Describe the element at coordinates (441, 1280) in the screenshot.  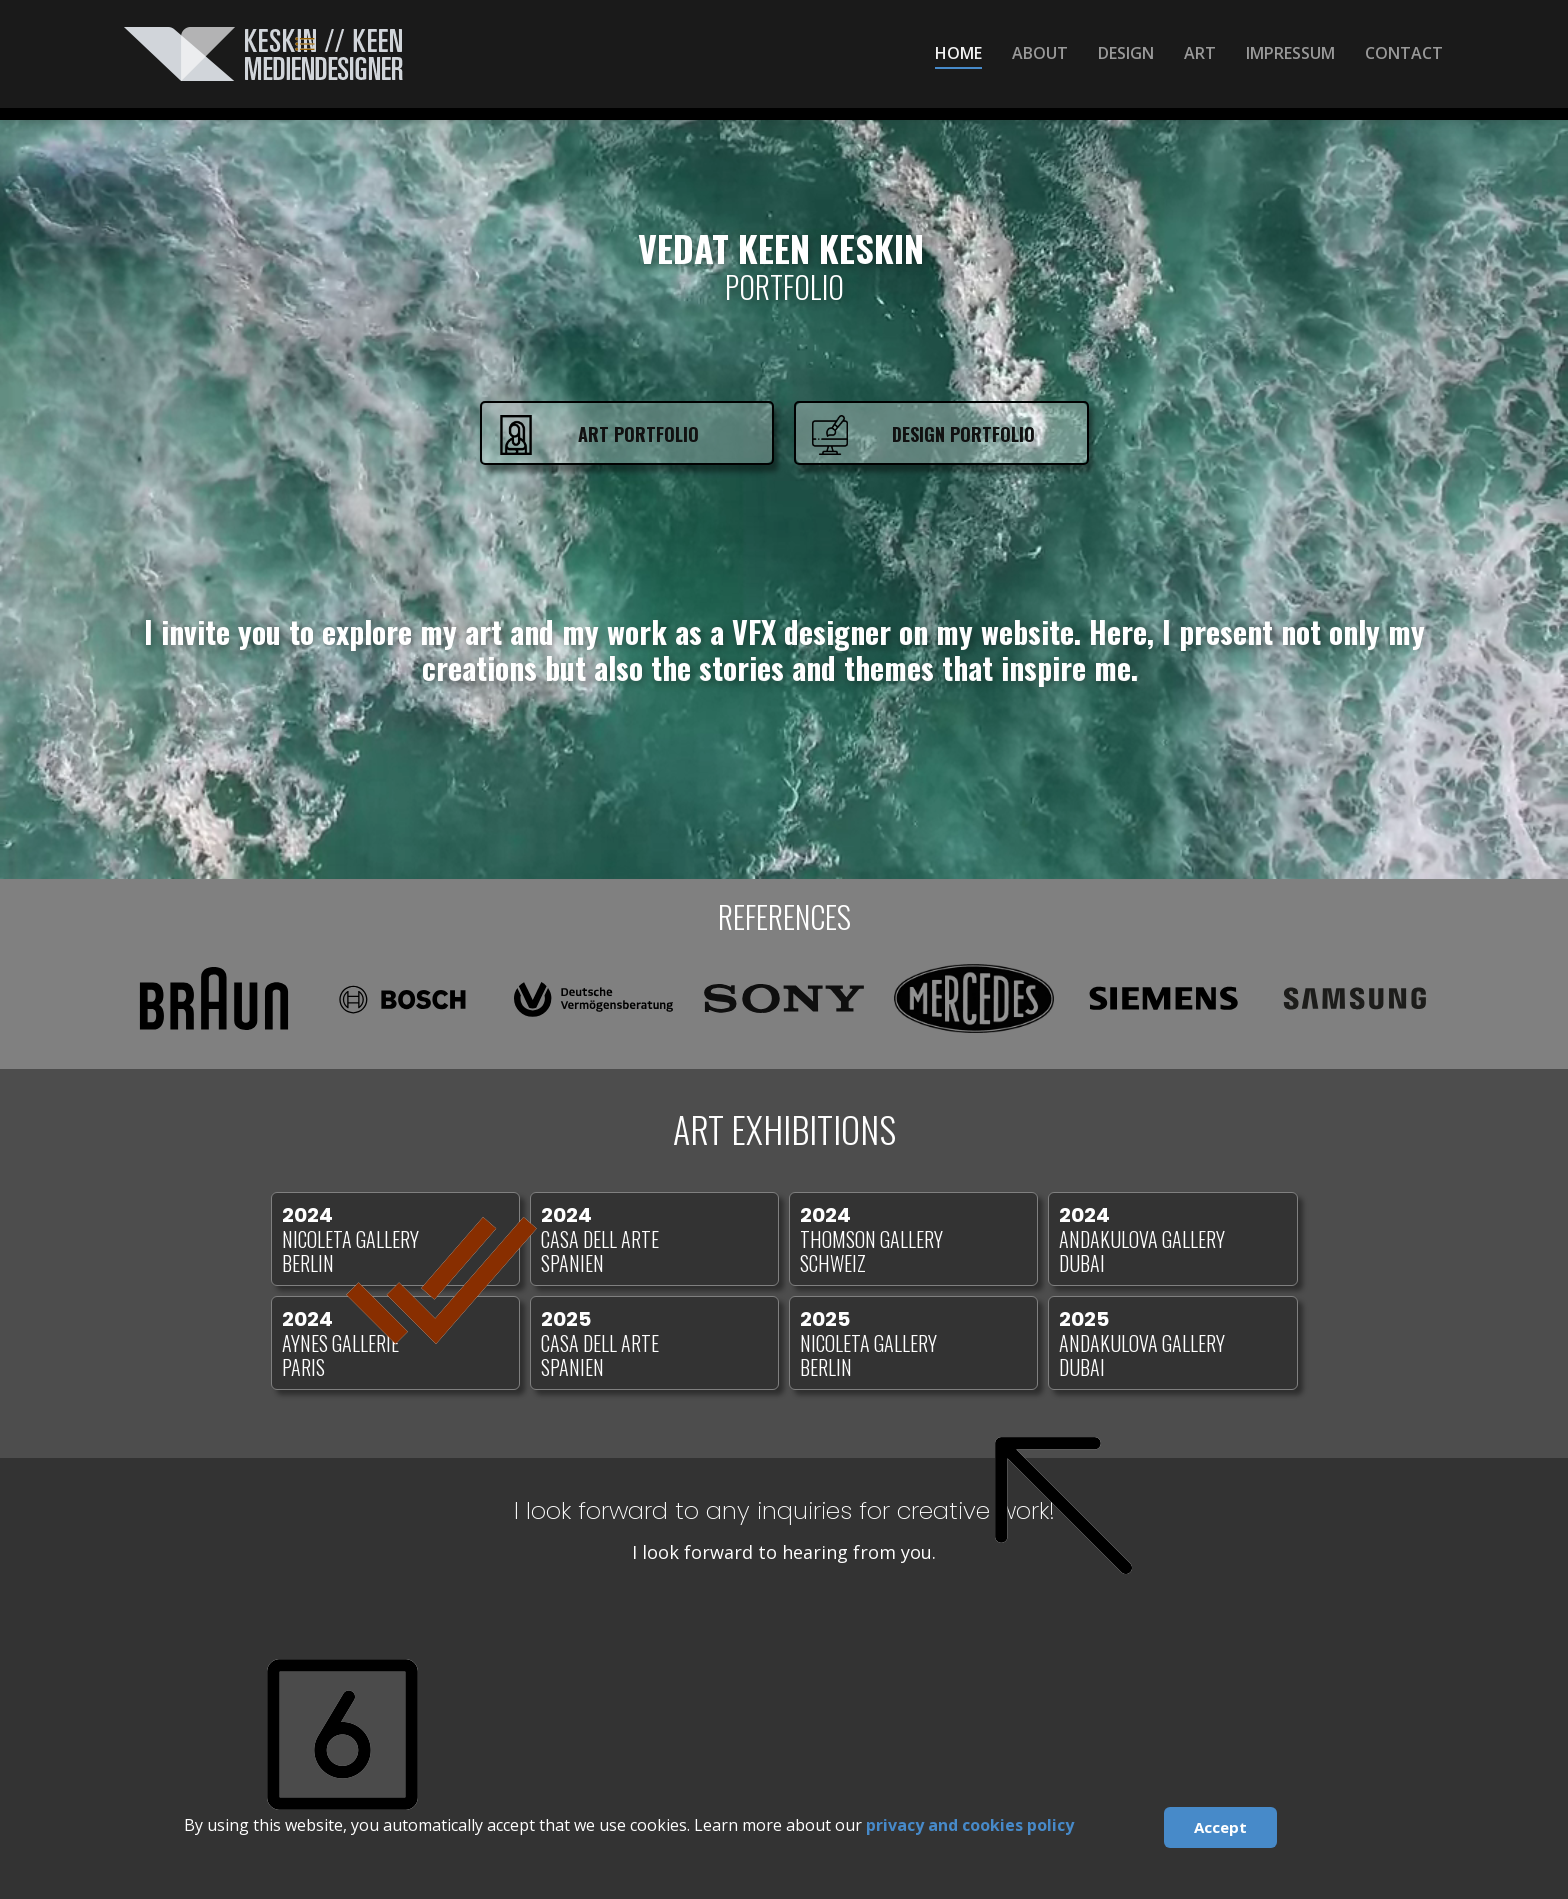
I see `indicates message has been read or delivered` at that location.